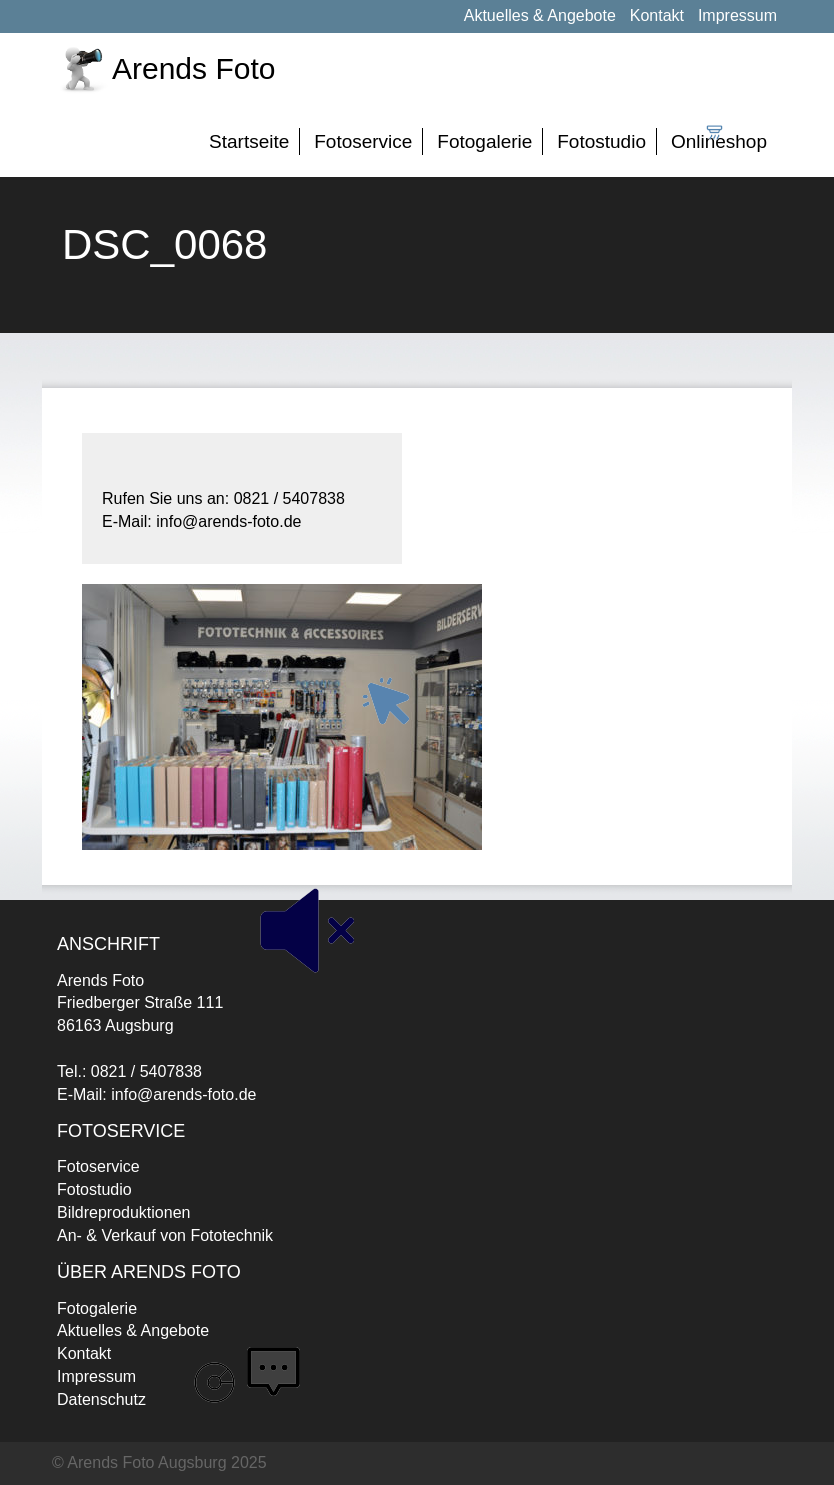  Describe the element at coordinates (302, 930) in the screenshot. I see `mute audio` at that location.